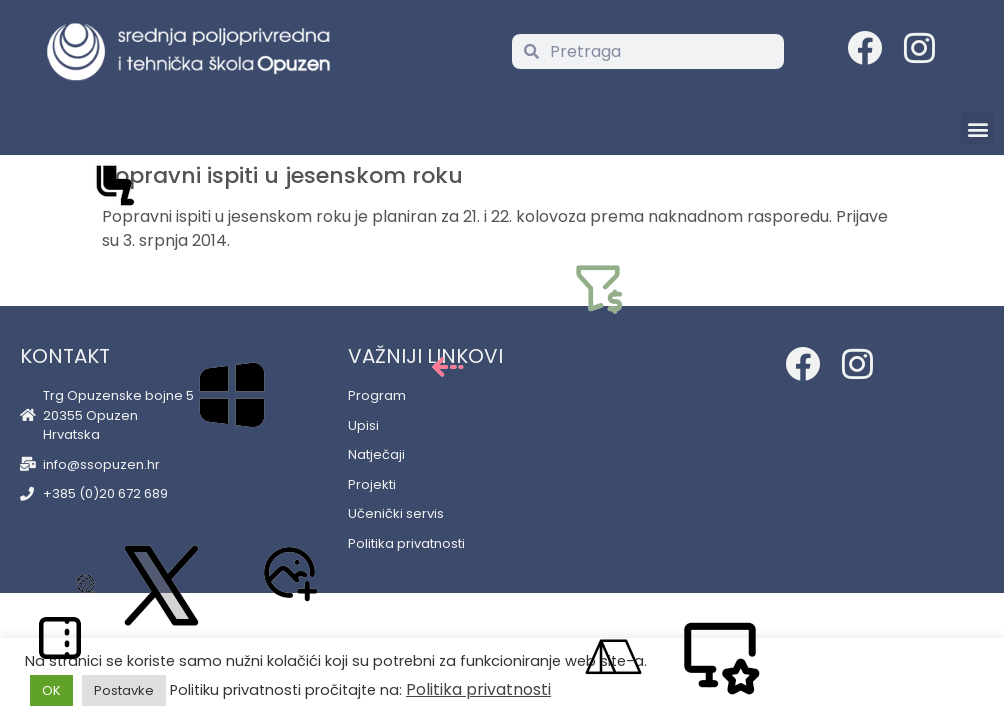 The width and height of the screenshot is (1004, 720). What do you see at coordinates (116, 185) in the screenshot?
I see `indicates reduced legroom seating option` at bounding box center [116, 185].